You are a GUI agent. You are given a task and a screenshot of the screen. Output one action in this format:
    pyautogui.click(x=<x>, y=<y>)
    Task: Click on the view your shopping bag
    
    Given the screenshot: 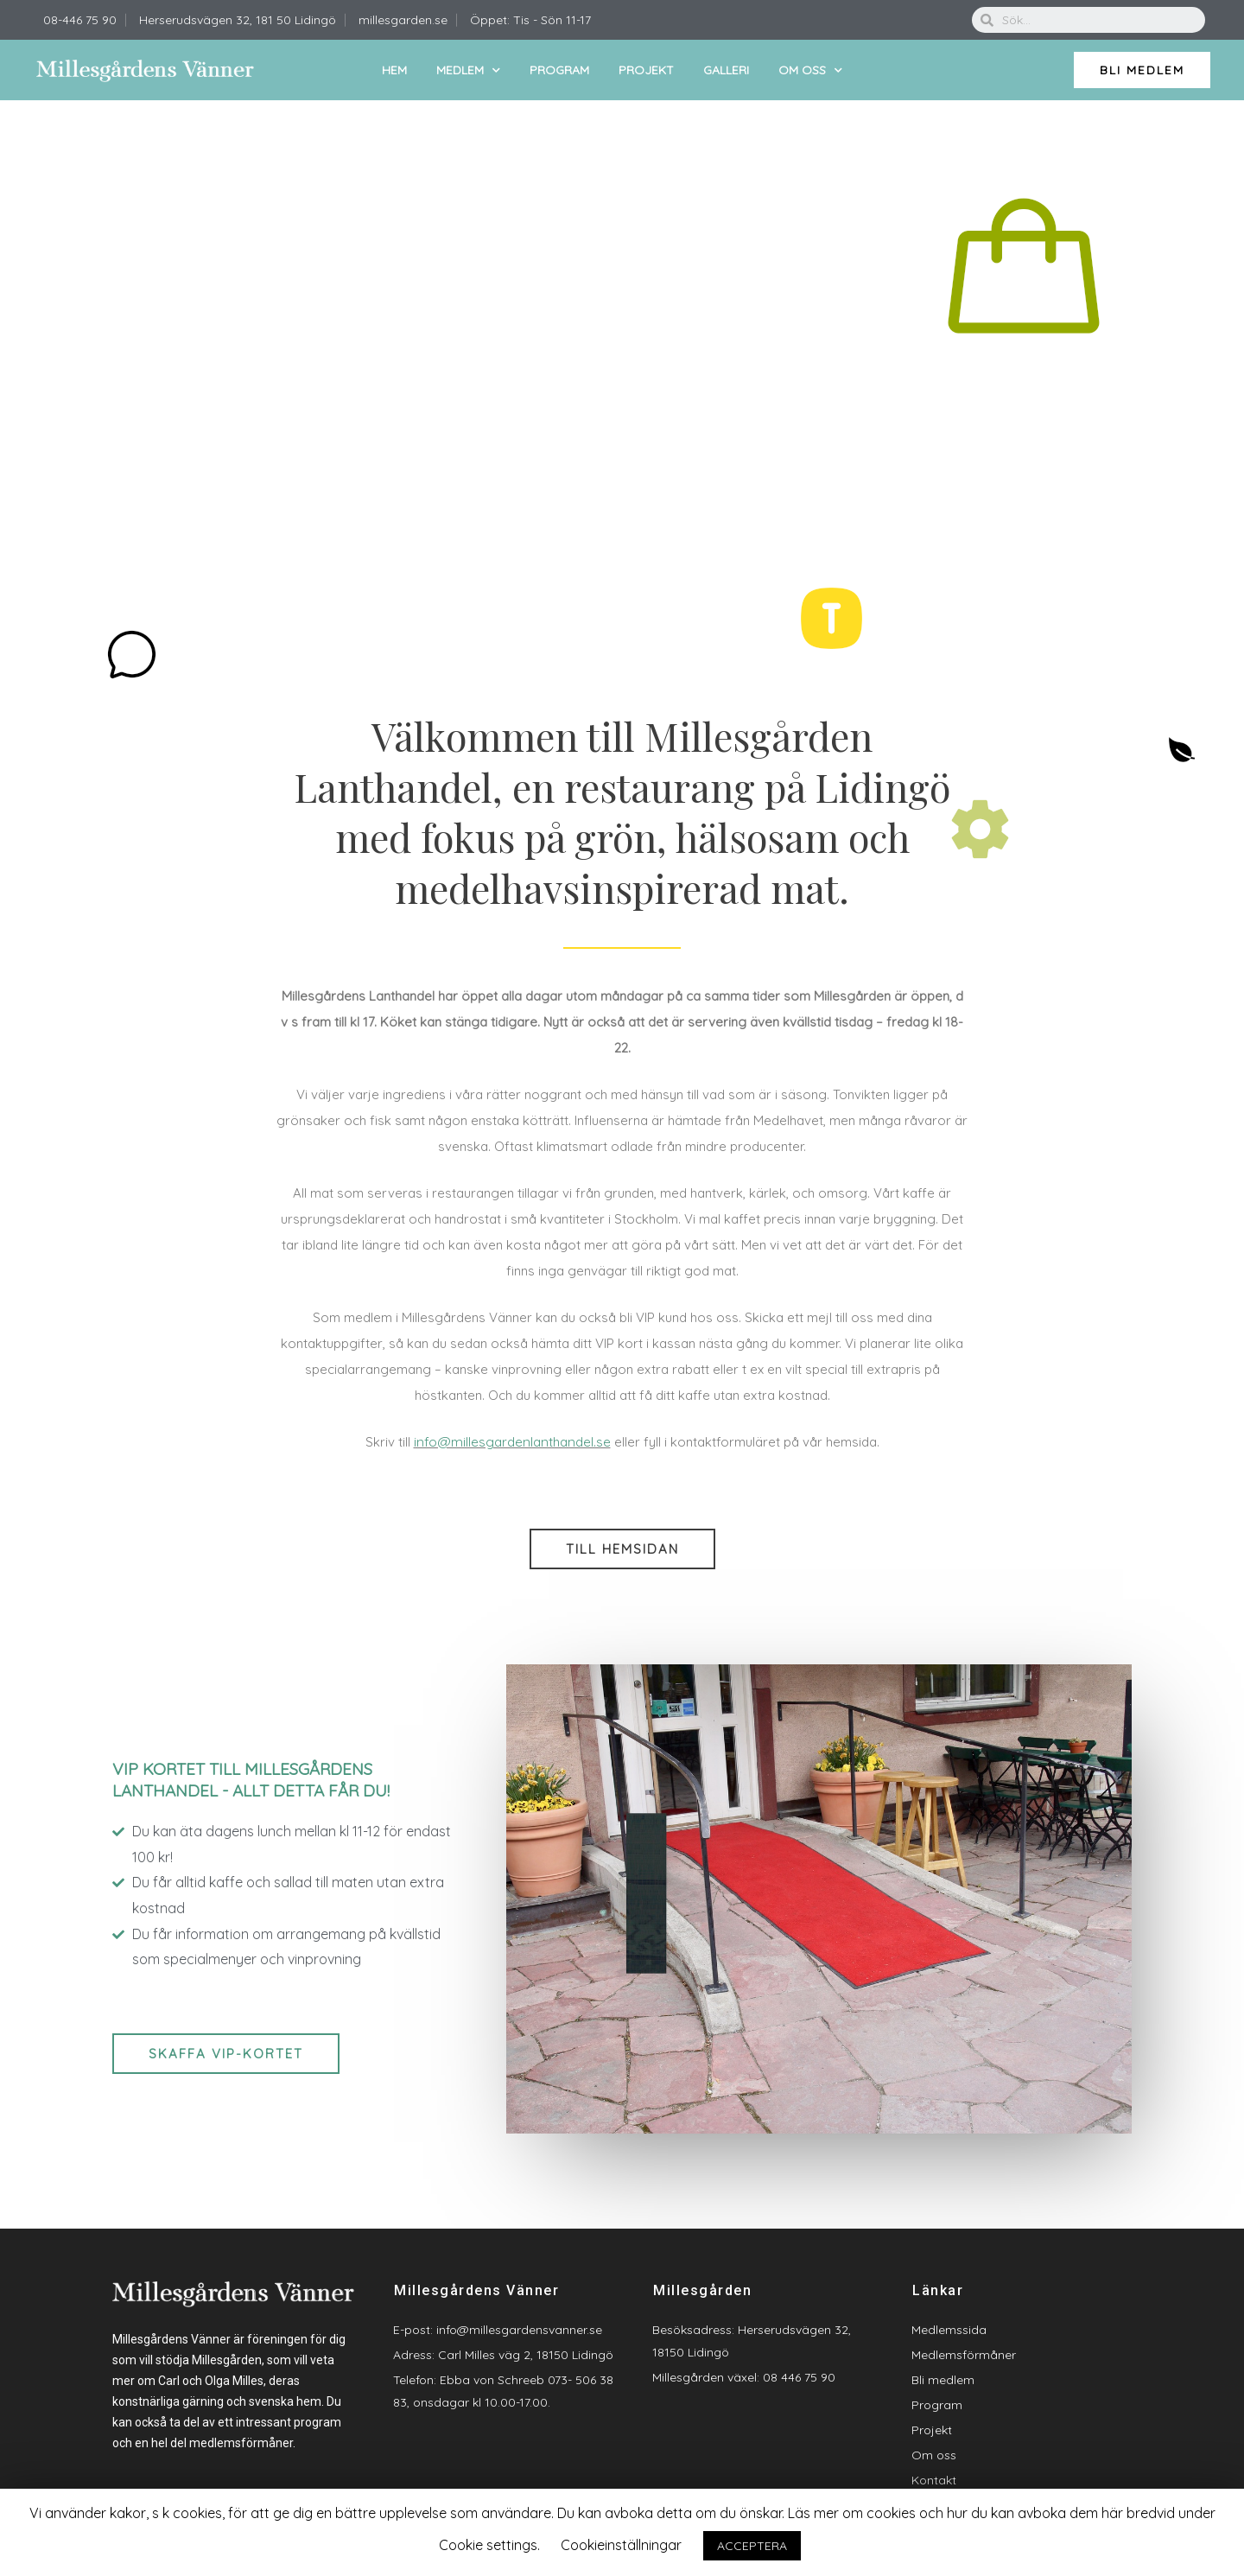 What is the action you would take?
    pyautogui.click(x=1024, y=274)
    